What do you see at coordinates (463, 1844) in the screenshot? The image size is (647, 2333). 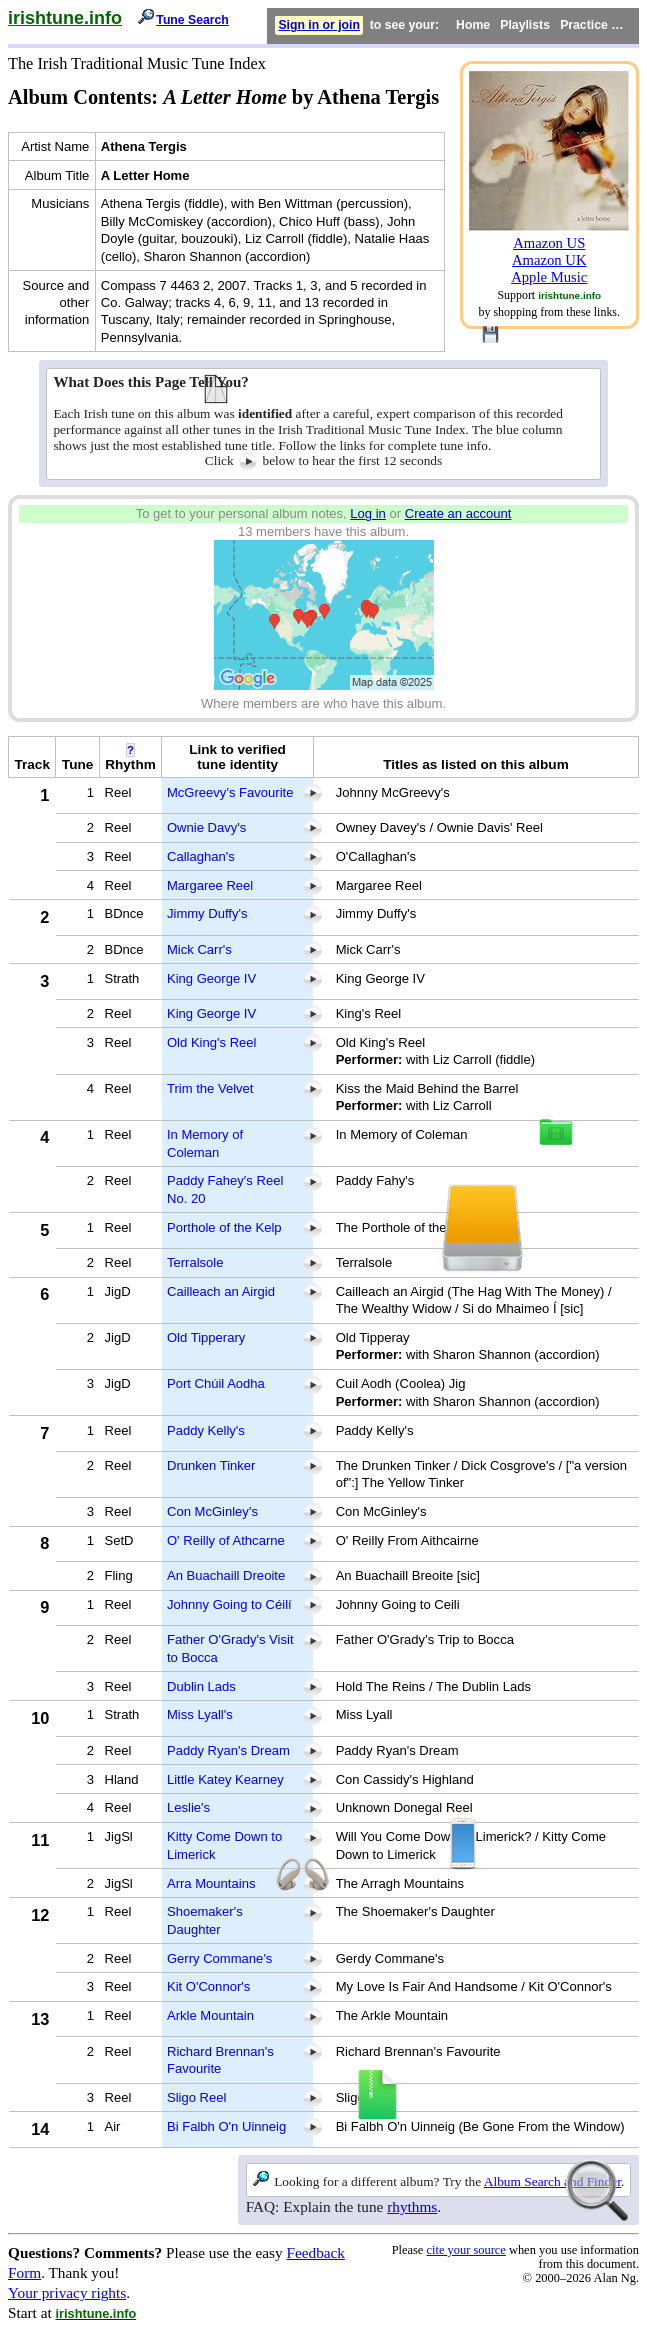 I see `represents a connected iPhone device` at bounding box center [463, 1844].